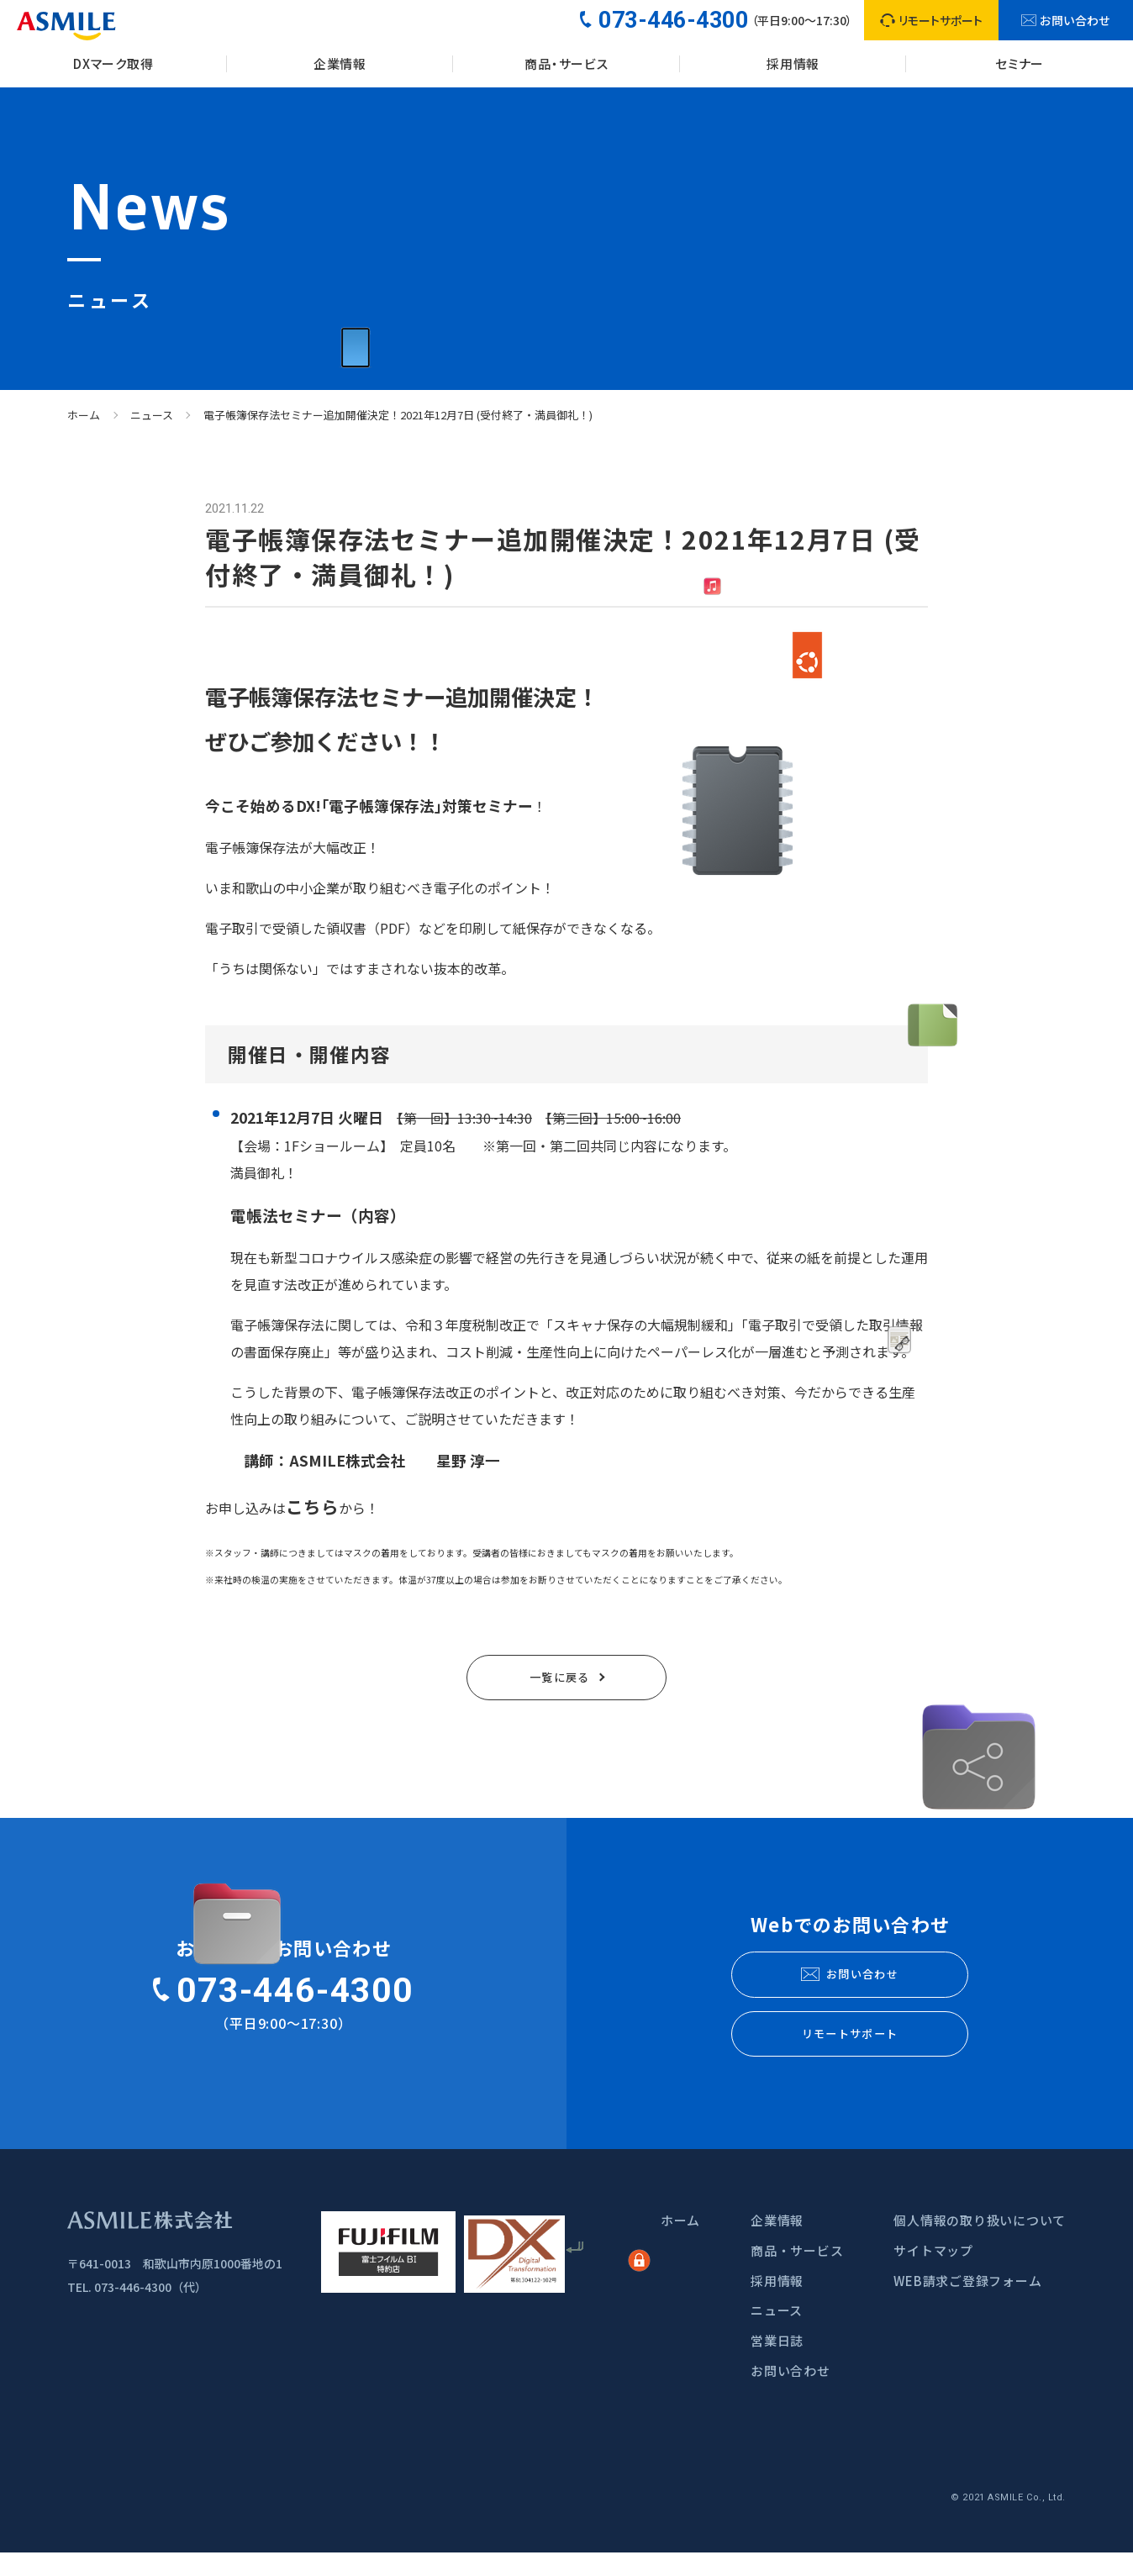 The width and height of the screenshot is (1133, 2576). What do you see at coordinates (899, 1340) in the screenshot?
I see `open office or productivity applications` at bounding box center [899, 1340].